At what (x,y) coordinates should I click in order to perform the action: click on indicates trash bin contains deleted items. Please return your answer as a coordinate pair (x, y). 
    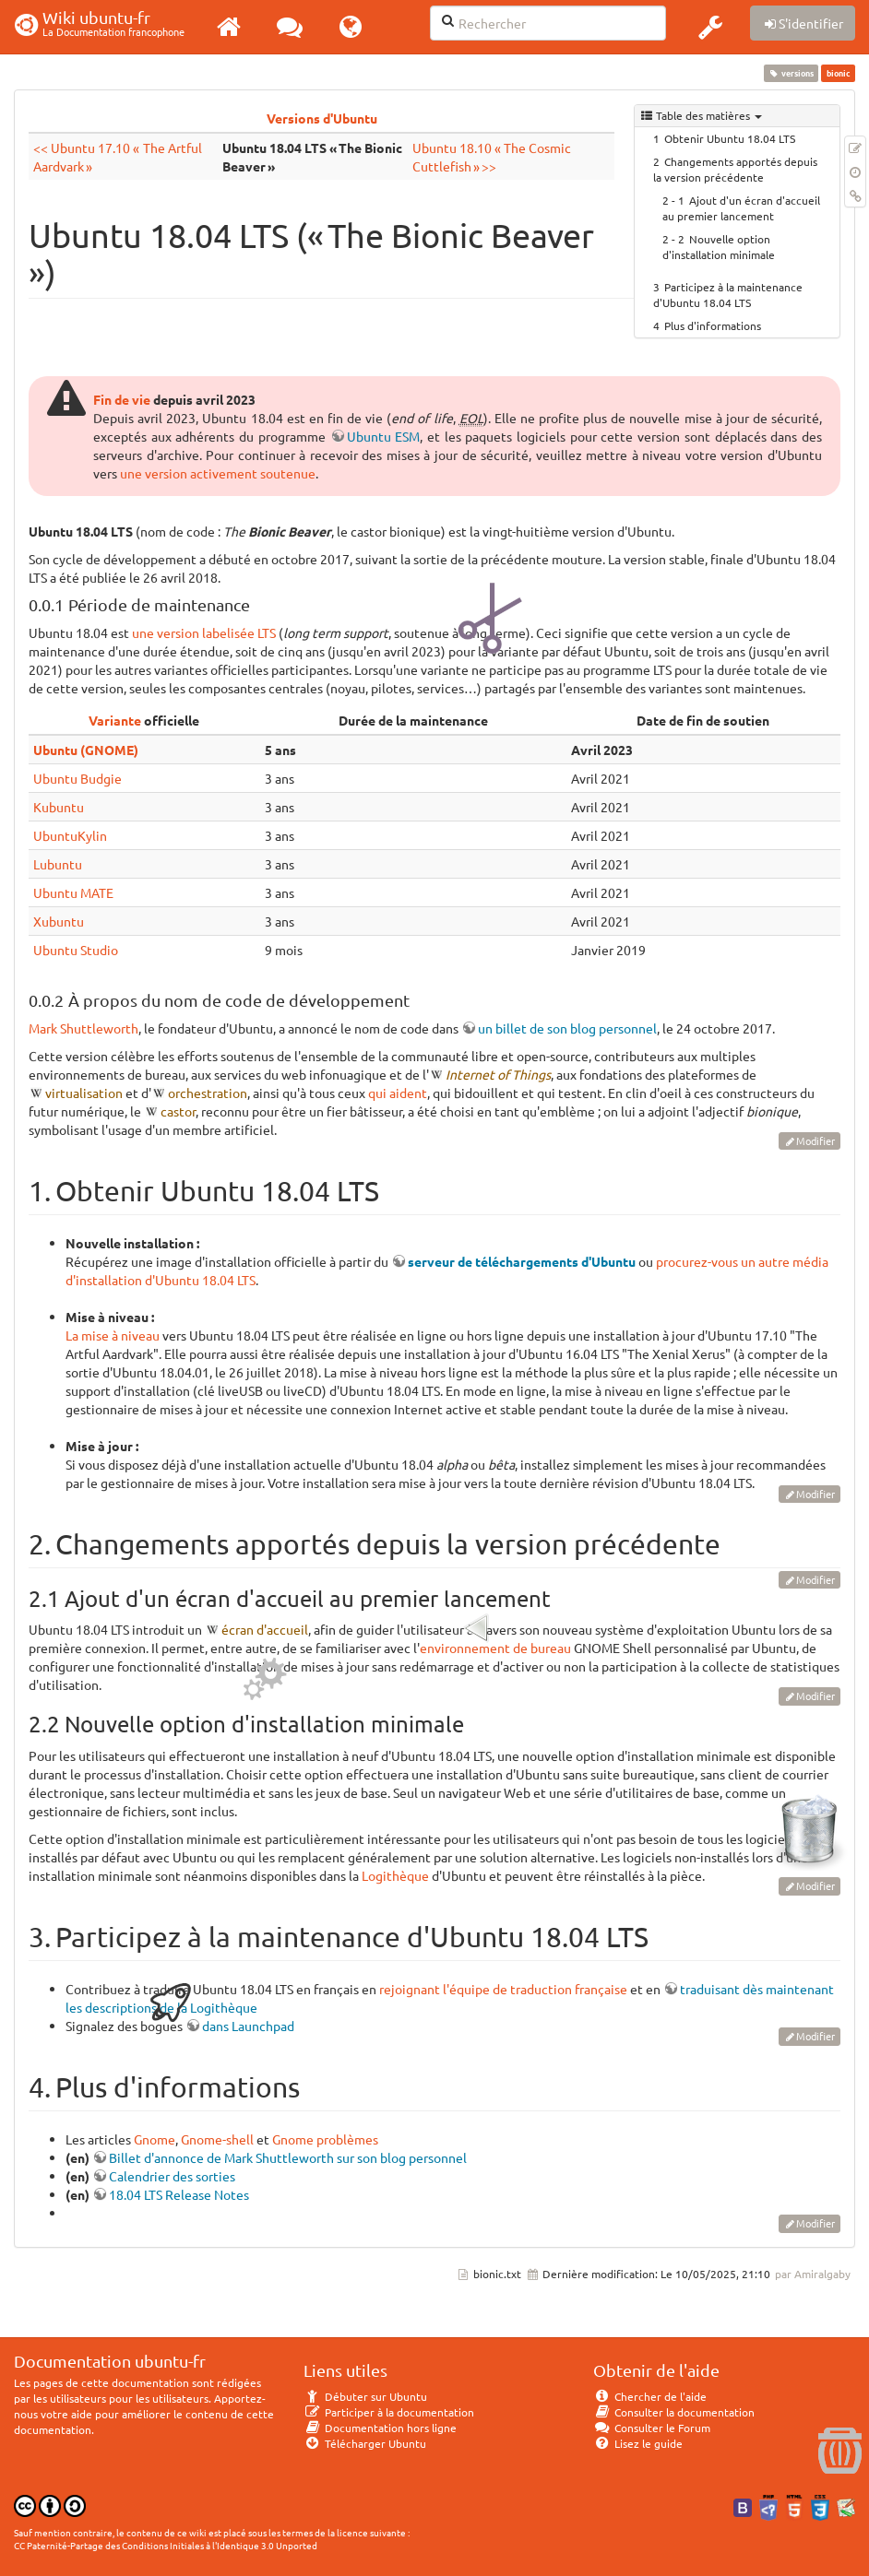
    Looking at the image, I should click on (841, 2451).